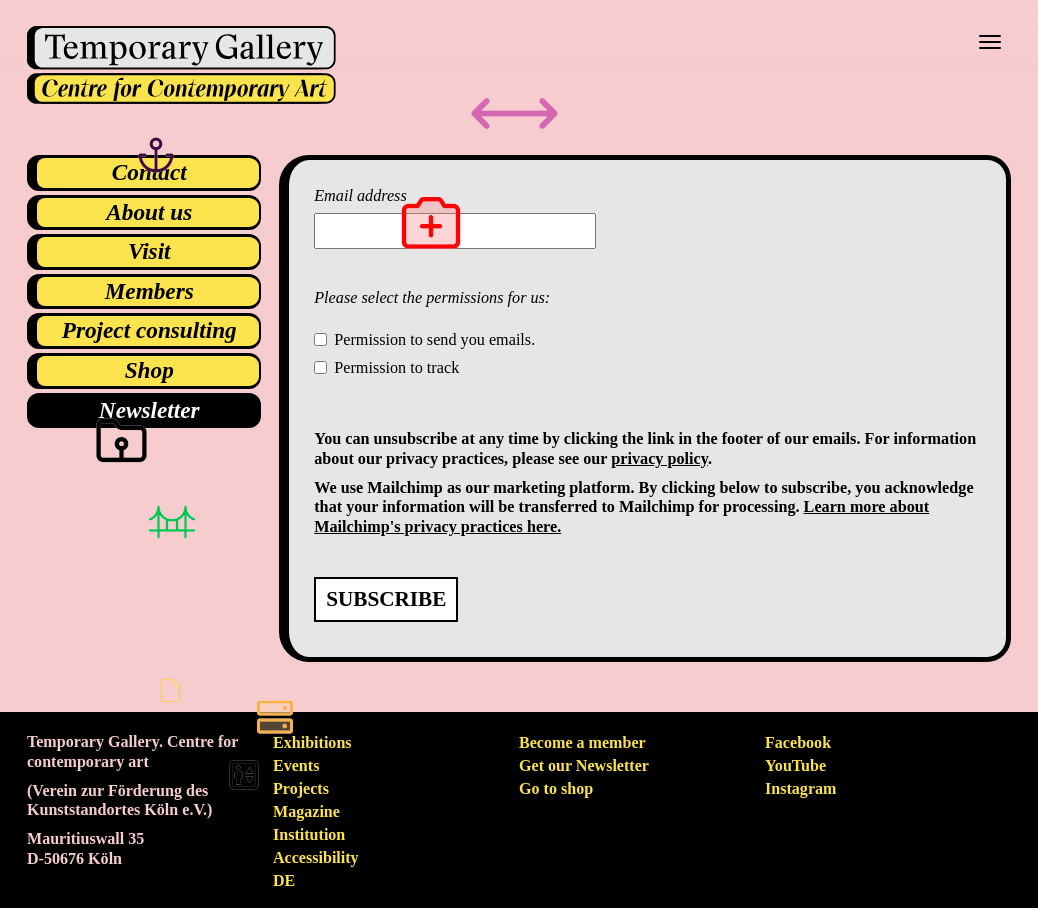 This screenshot has width=1038, height=908. I want to click on navigate to root directory, so click(121, 441).